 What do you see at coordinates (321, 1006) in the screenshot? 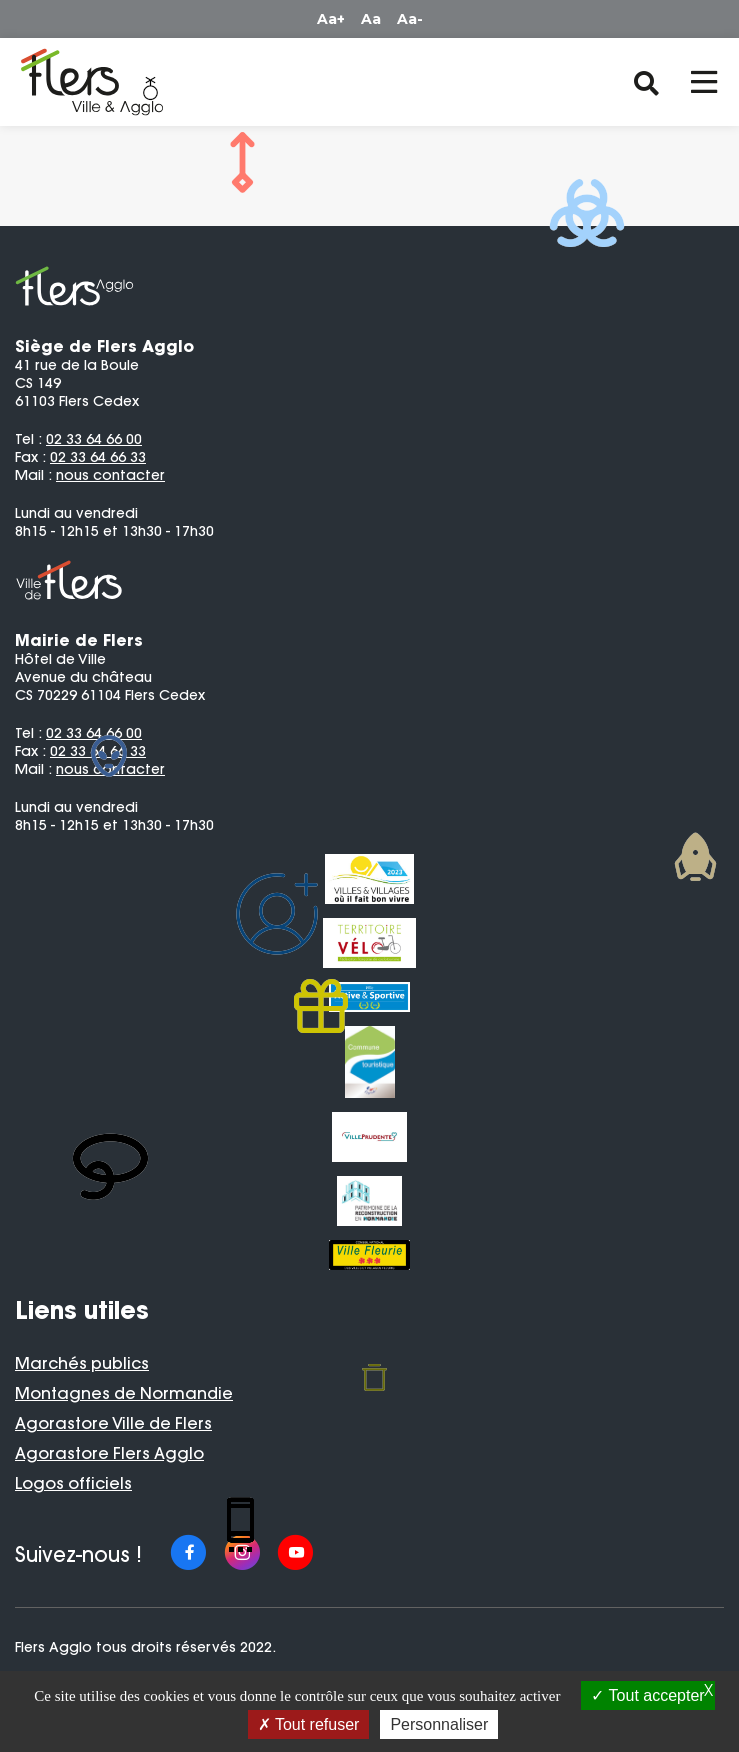
I see `view or redeem a gift` at bounding box center [321, 1006].